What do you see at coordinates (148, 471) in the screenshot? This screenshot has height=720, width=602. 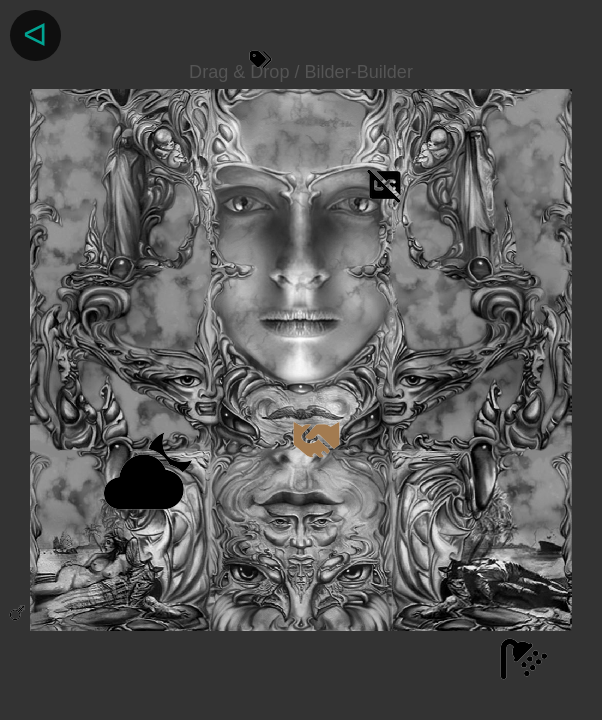 I see `indicates cloudy night weather conditions` at bounding box center [148, 471].